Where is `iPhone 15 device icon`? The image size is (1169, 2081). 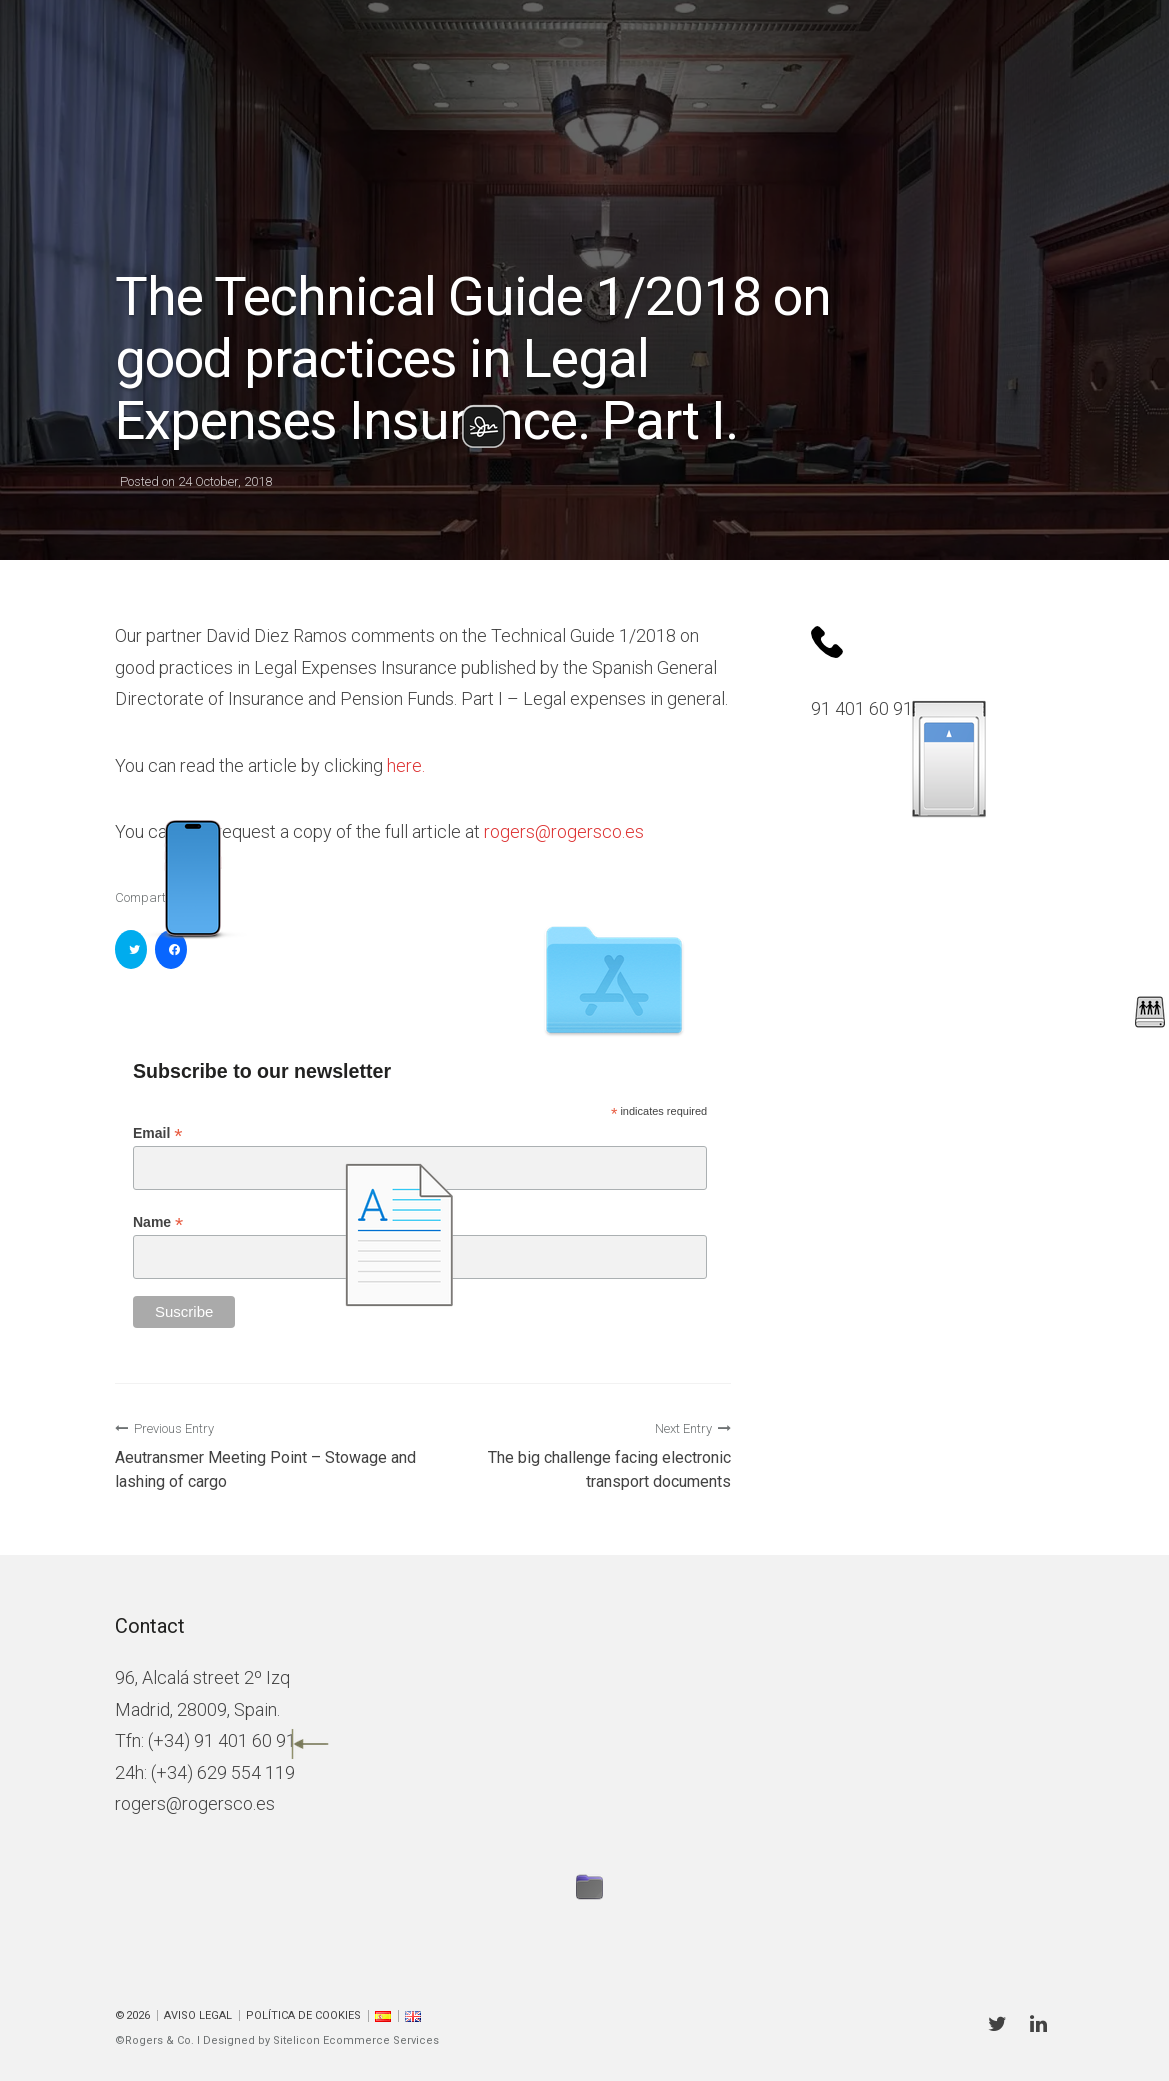
iPhone 15 device icon is located at coordinates (193, 880).